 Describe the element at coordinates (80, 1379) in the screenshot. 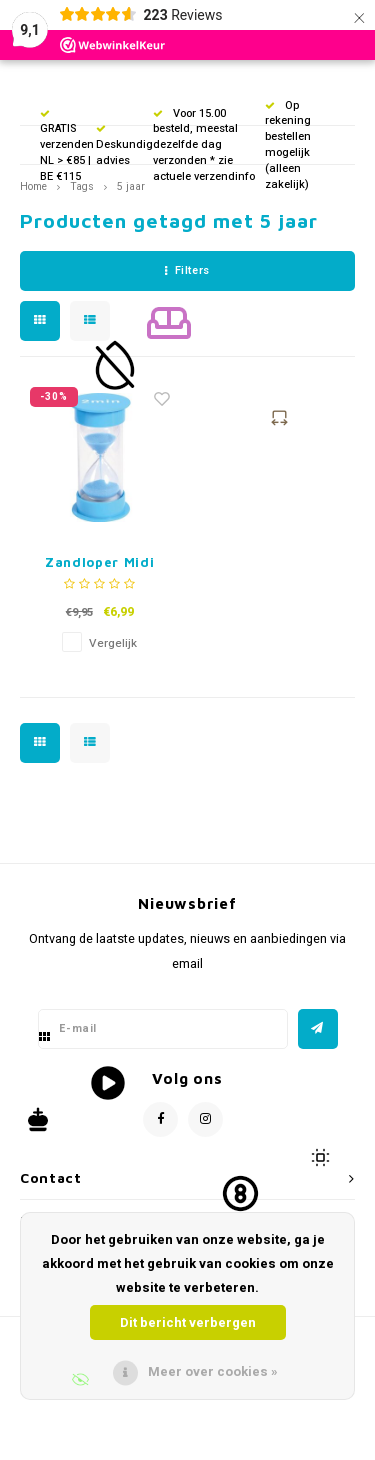

I see `hide content from view` at that location.